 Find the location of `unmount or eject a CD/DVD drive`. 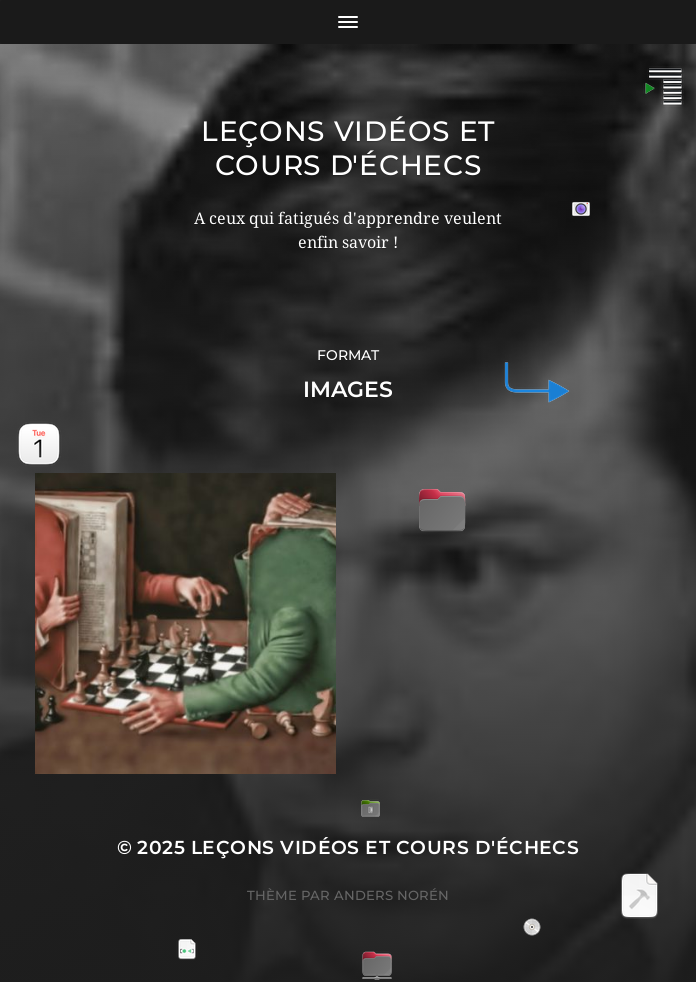

unmount or eject a CD/DVD drive is located at coordinates (532, 927).